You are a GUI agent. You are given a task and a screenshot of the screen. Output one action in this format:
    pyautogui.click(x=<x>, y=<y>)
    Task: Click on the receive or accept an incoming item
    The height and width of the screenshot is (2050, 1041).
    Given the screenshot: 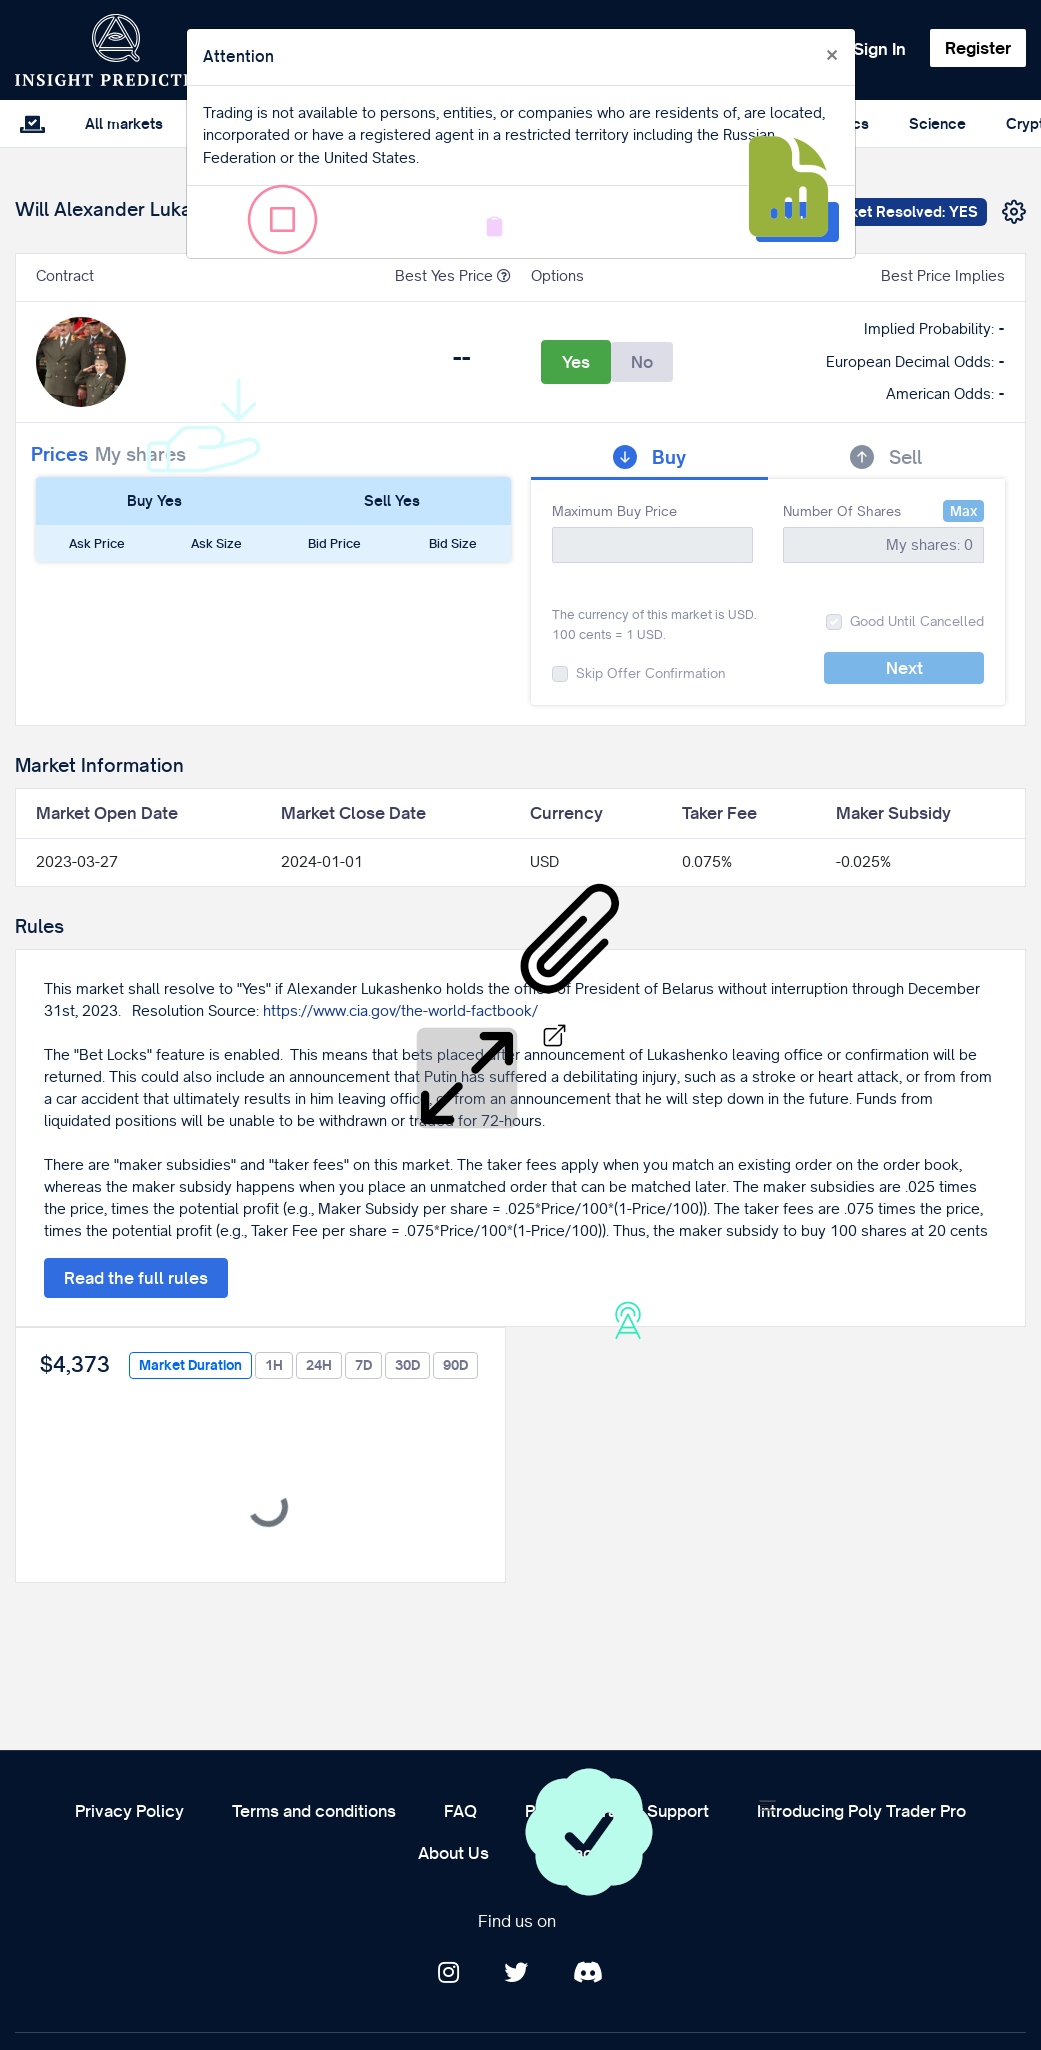 What is the action you would take?
    pyautogui.click(x=207, y=431)
    